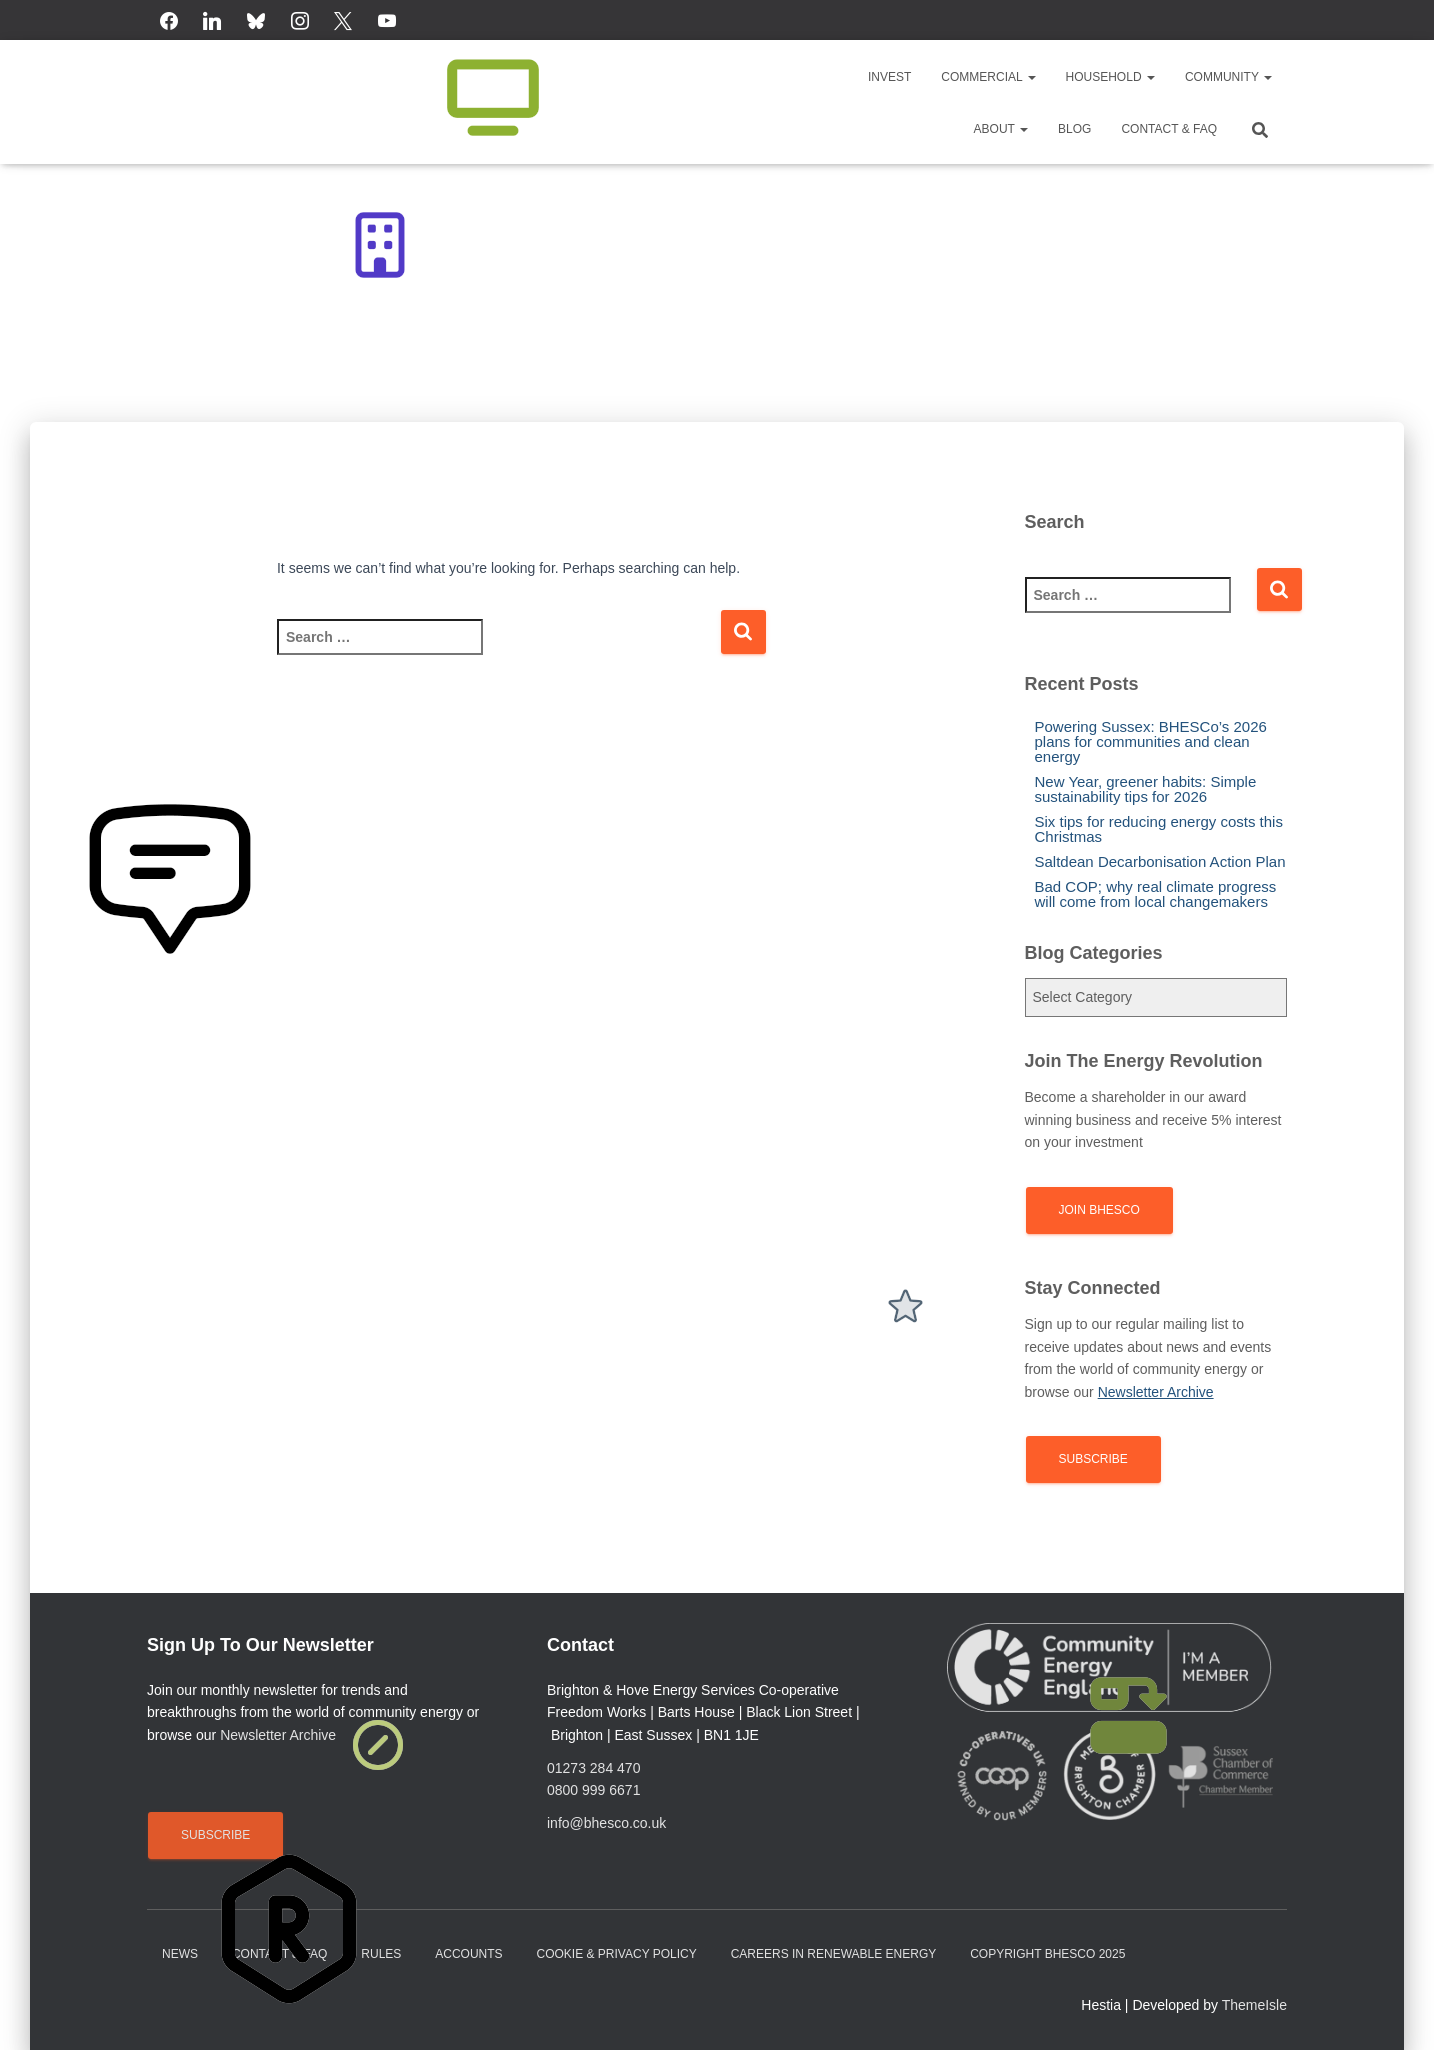 The image size is (1434, 2050). Describe the element at coordinates (170, 879) in the screenshot. I see `open chat or messaging` at that location.